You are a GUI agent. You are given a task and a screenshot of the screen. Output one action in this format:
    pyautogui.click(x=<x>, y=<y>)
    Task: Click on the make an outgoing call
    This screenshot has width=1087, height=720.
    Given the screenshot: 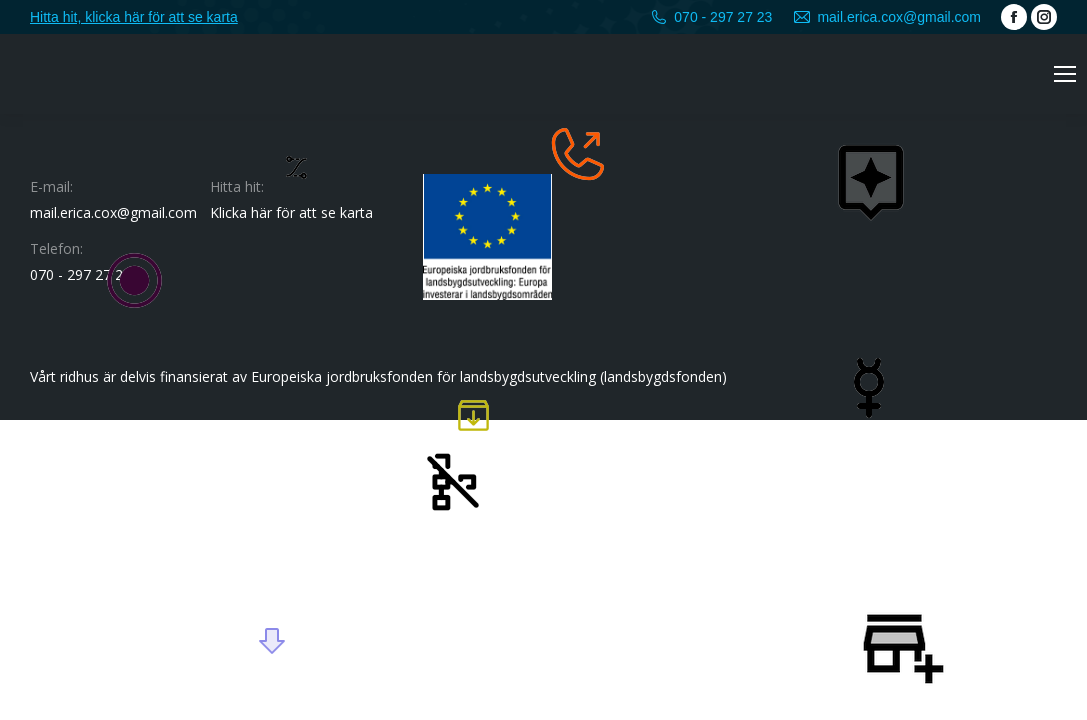 What is the action you would take?
    pyautogui.click(x=579, y=153)
    